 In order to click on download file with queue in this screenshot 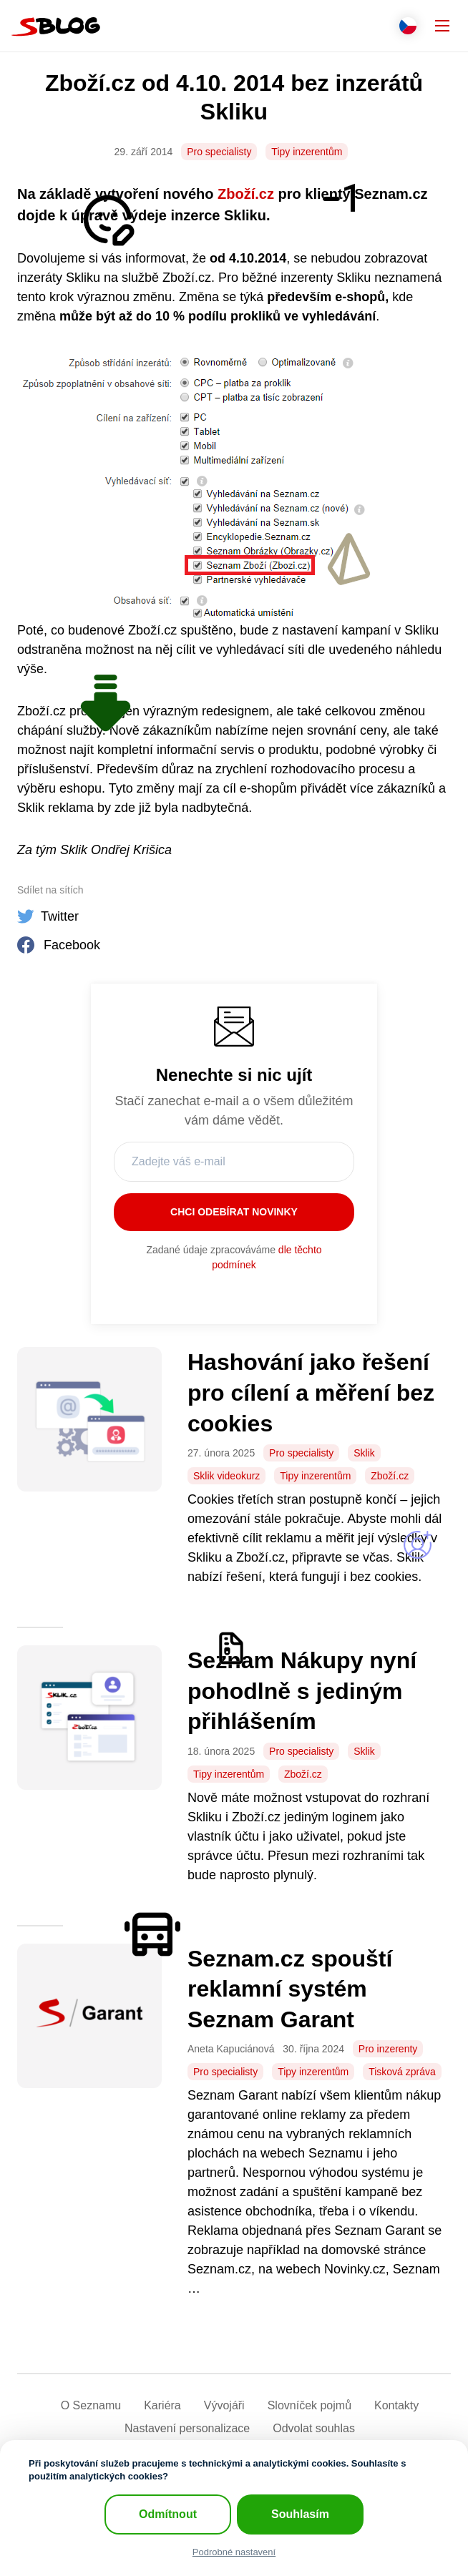, I will do `click(105, 703)`.